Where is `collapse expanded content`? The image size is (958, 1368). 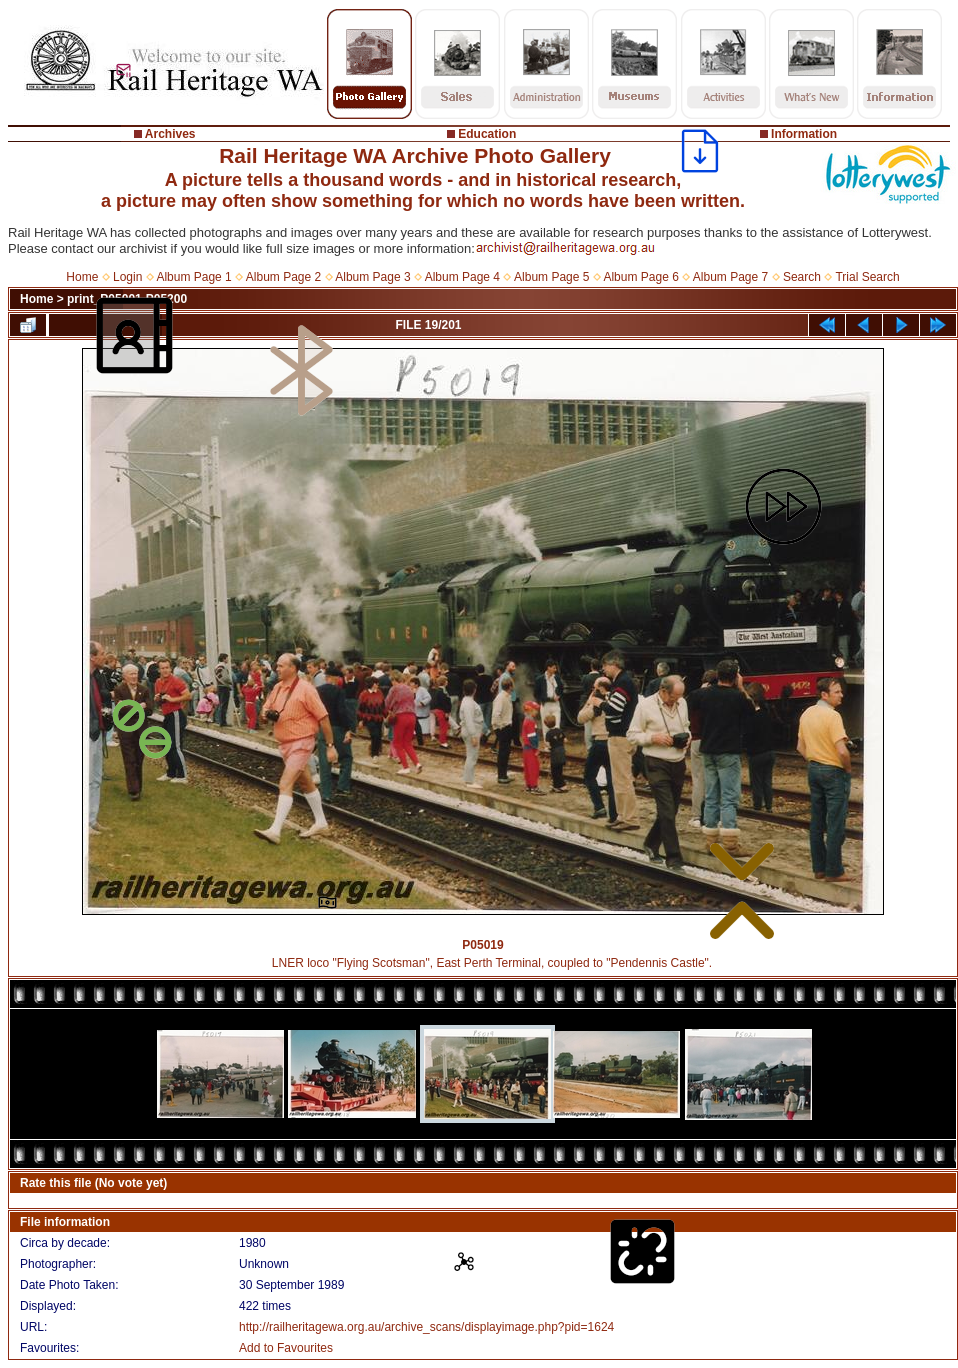 collapse expanded content is located at coordinates (742, 891).